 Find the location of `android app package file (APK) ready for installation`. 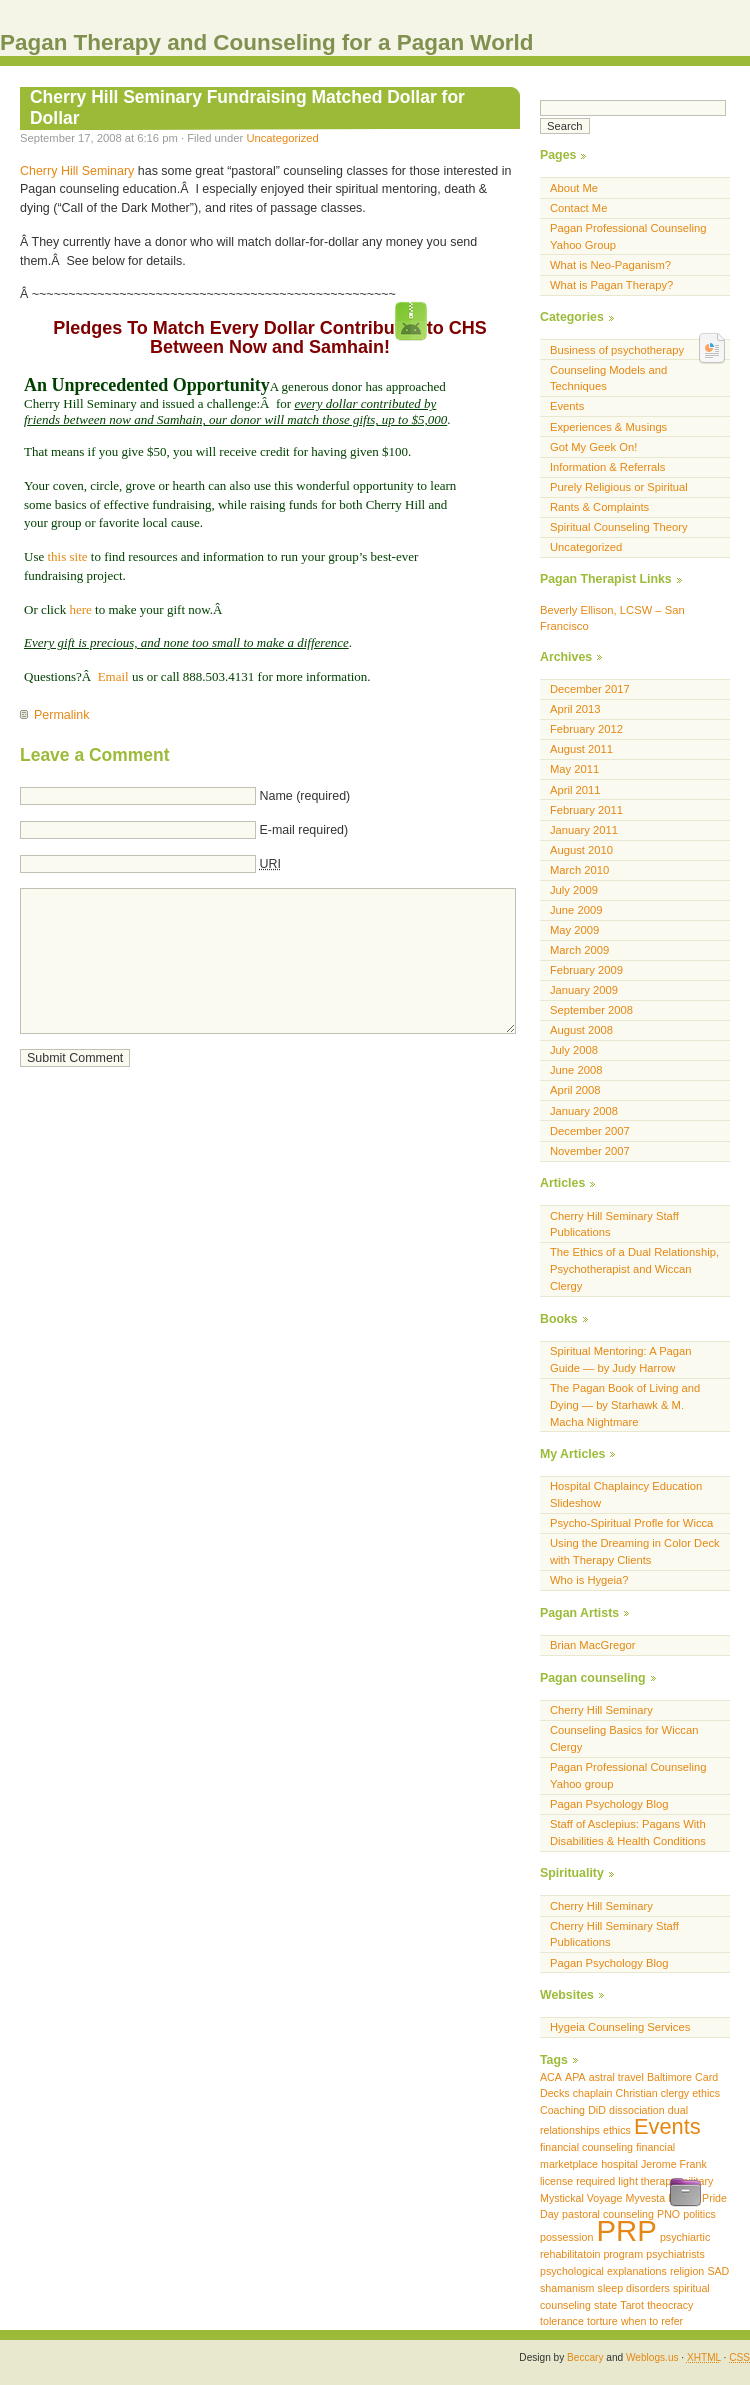

android app package file (APK) ready for installation is located at coordinates (411, 321).